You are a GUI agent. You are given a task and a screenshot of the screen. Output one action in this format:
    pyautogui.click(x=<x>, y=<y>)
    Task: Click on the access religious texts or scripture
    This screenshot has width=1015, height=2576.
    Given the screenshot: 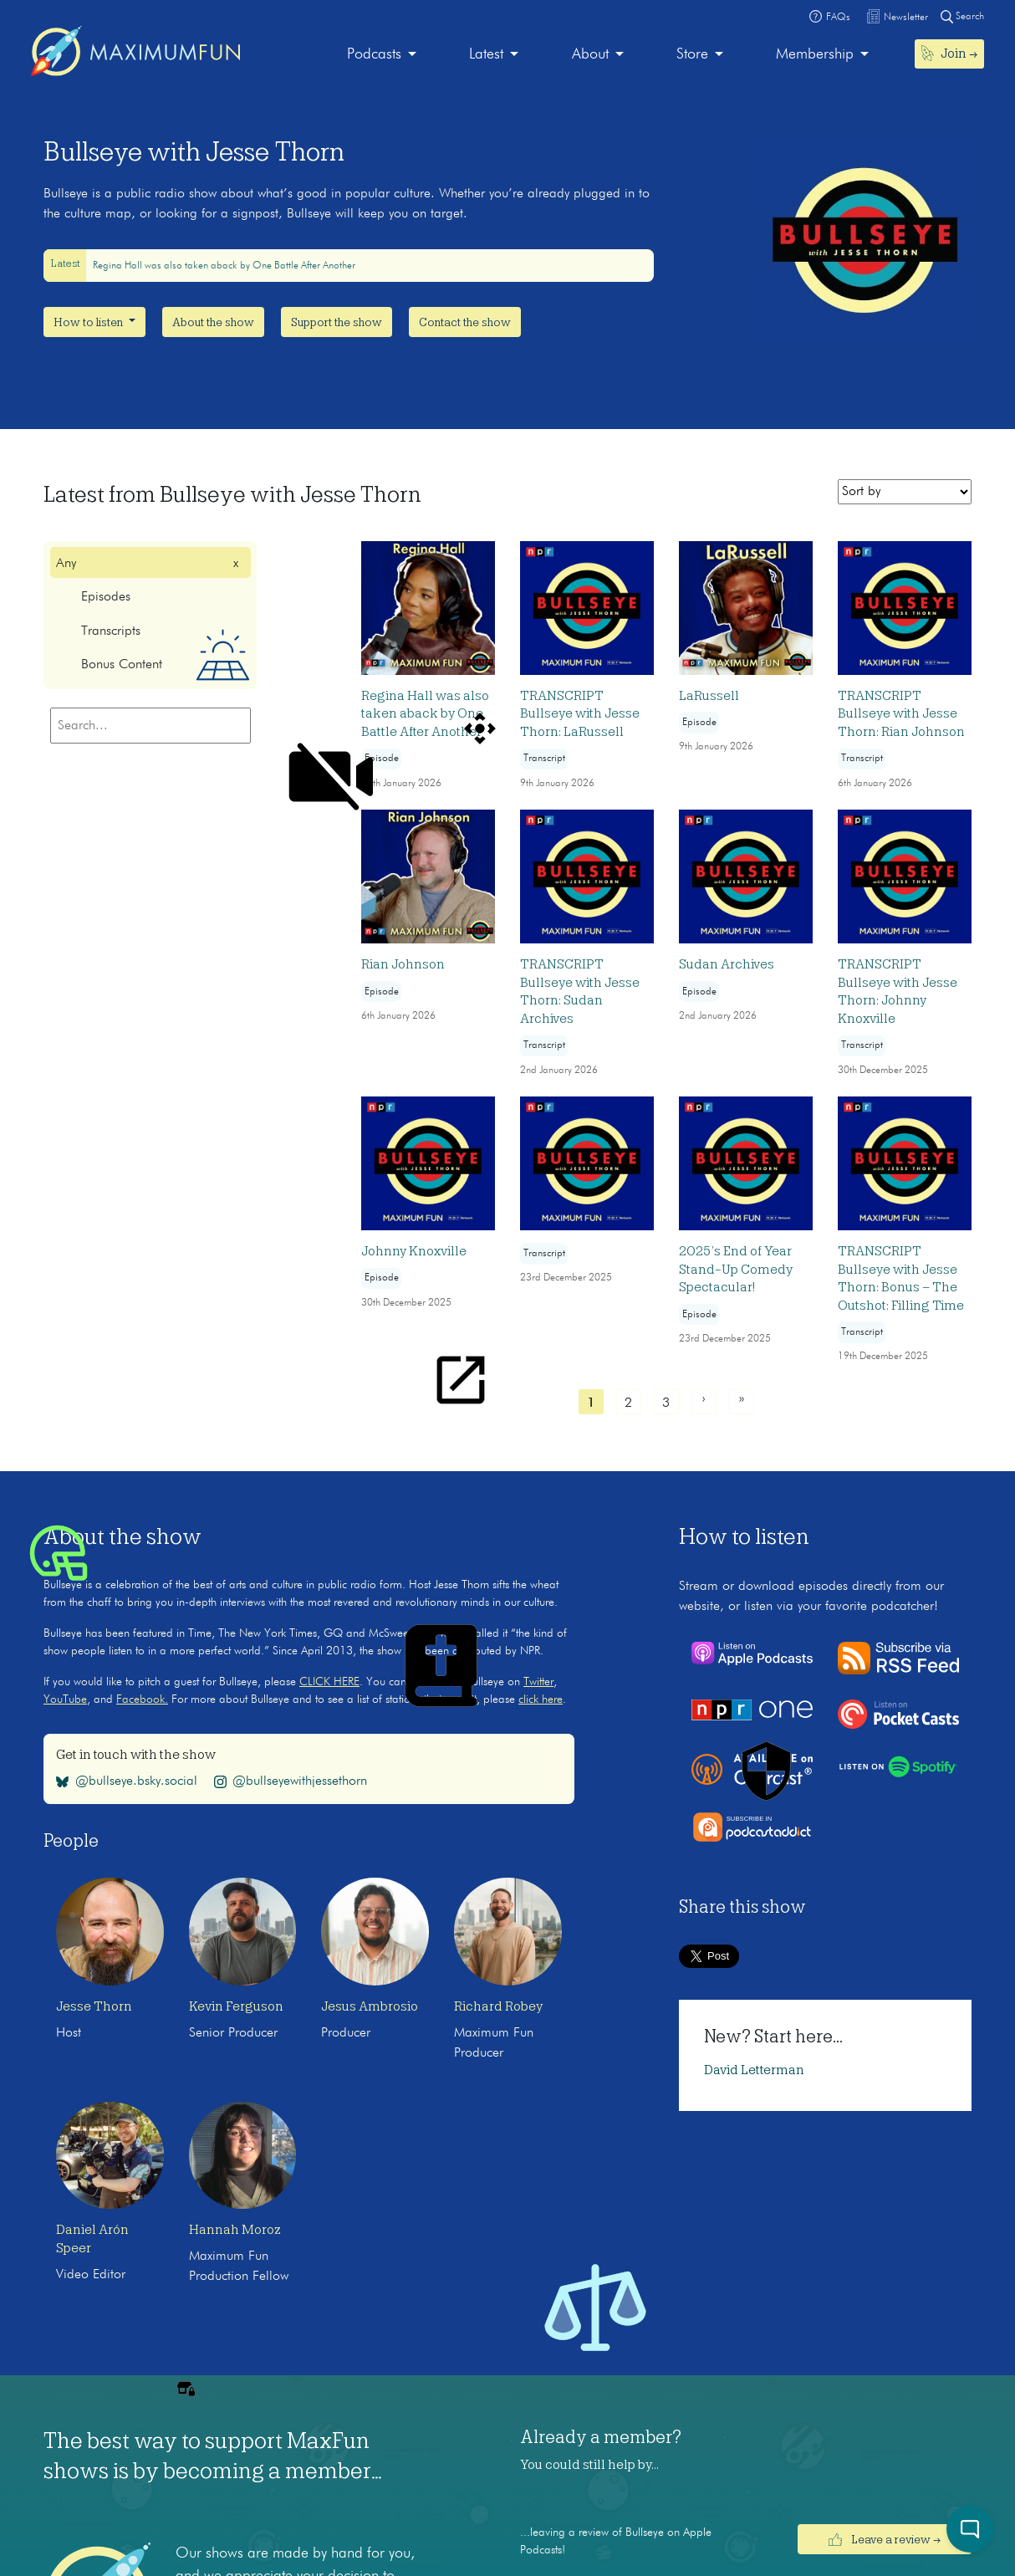 What is the action you would take?
    pyautogui.click(x=441, y=1665)
    